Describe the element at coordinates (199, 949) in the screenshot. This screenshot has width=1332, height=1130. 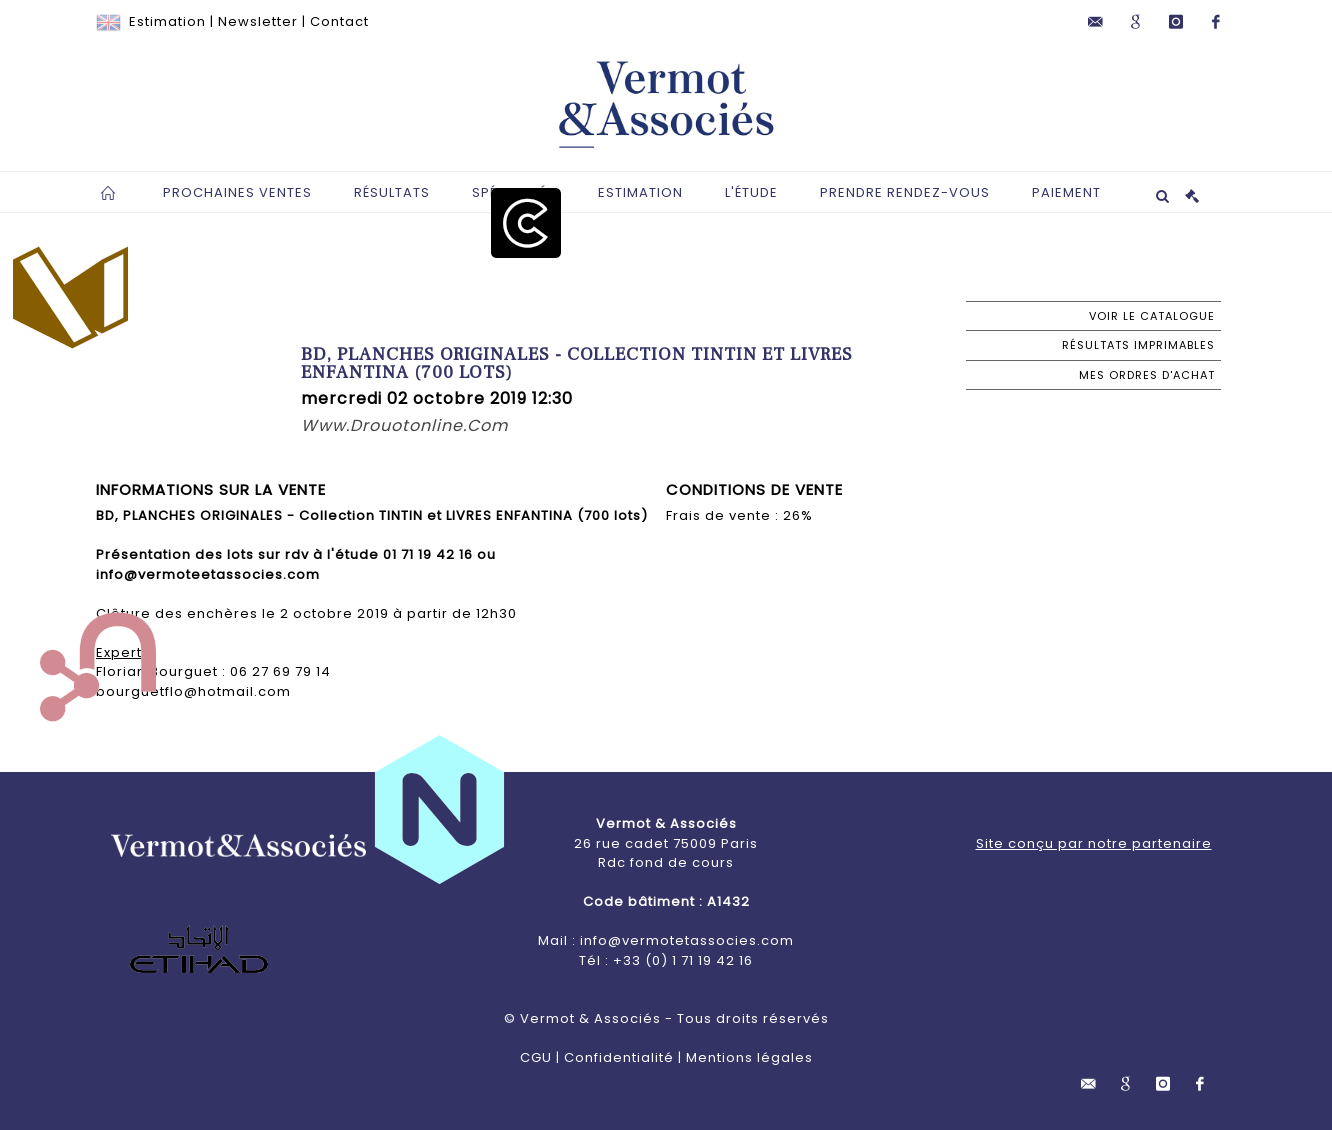
I see `open the Etihad Airways app` at that location.